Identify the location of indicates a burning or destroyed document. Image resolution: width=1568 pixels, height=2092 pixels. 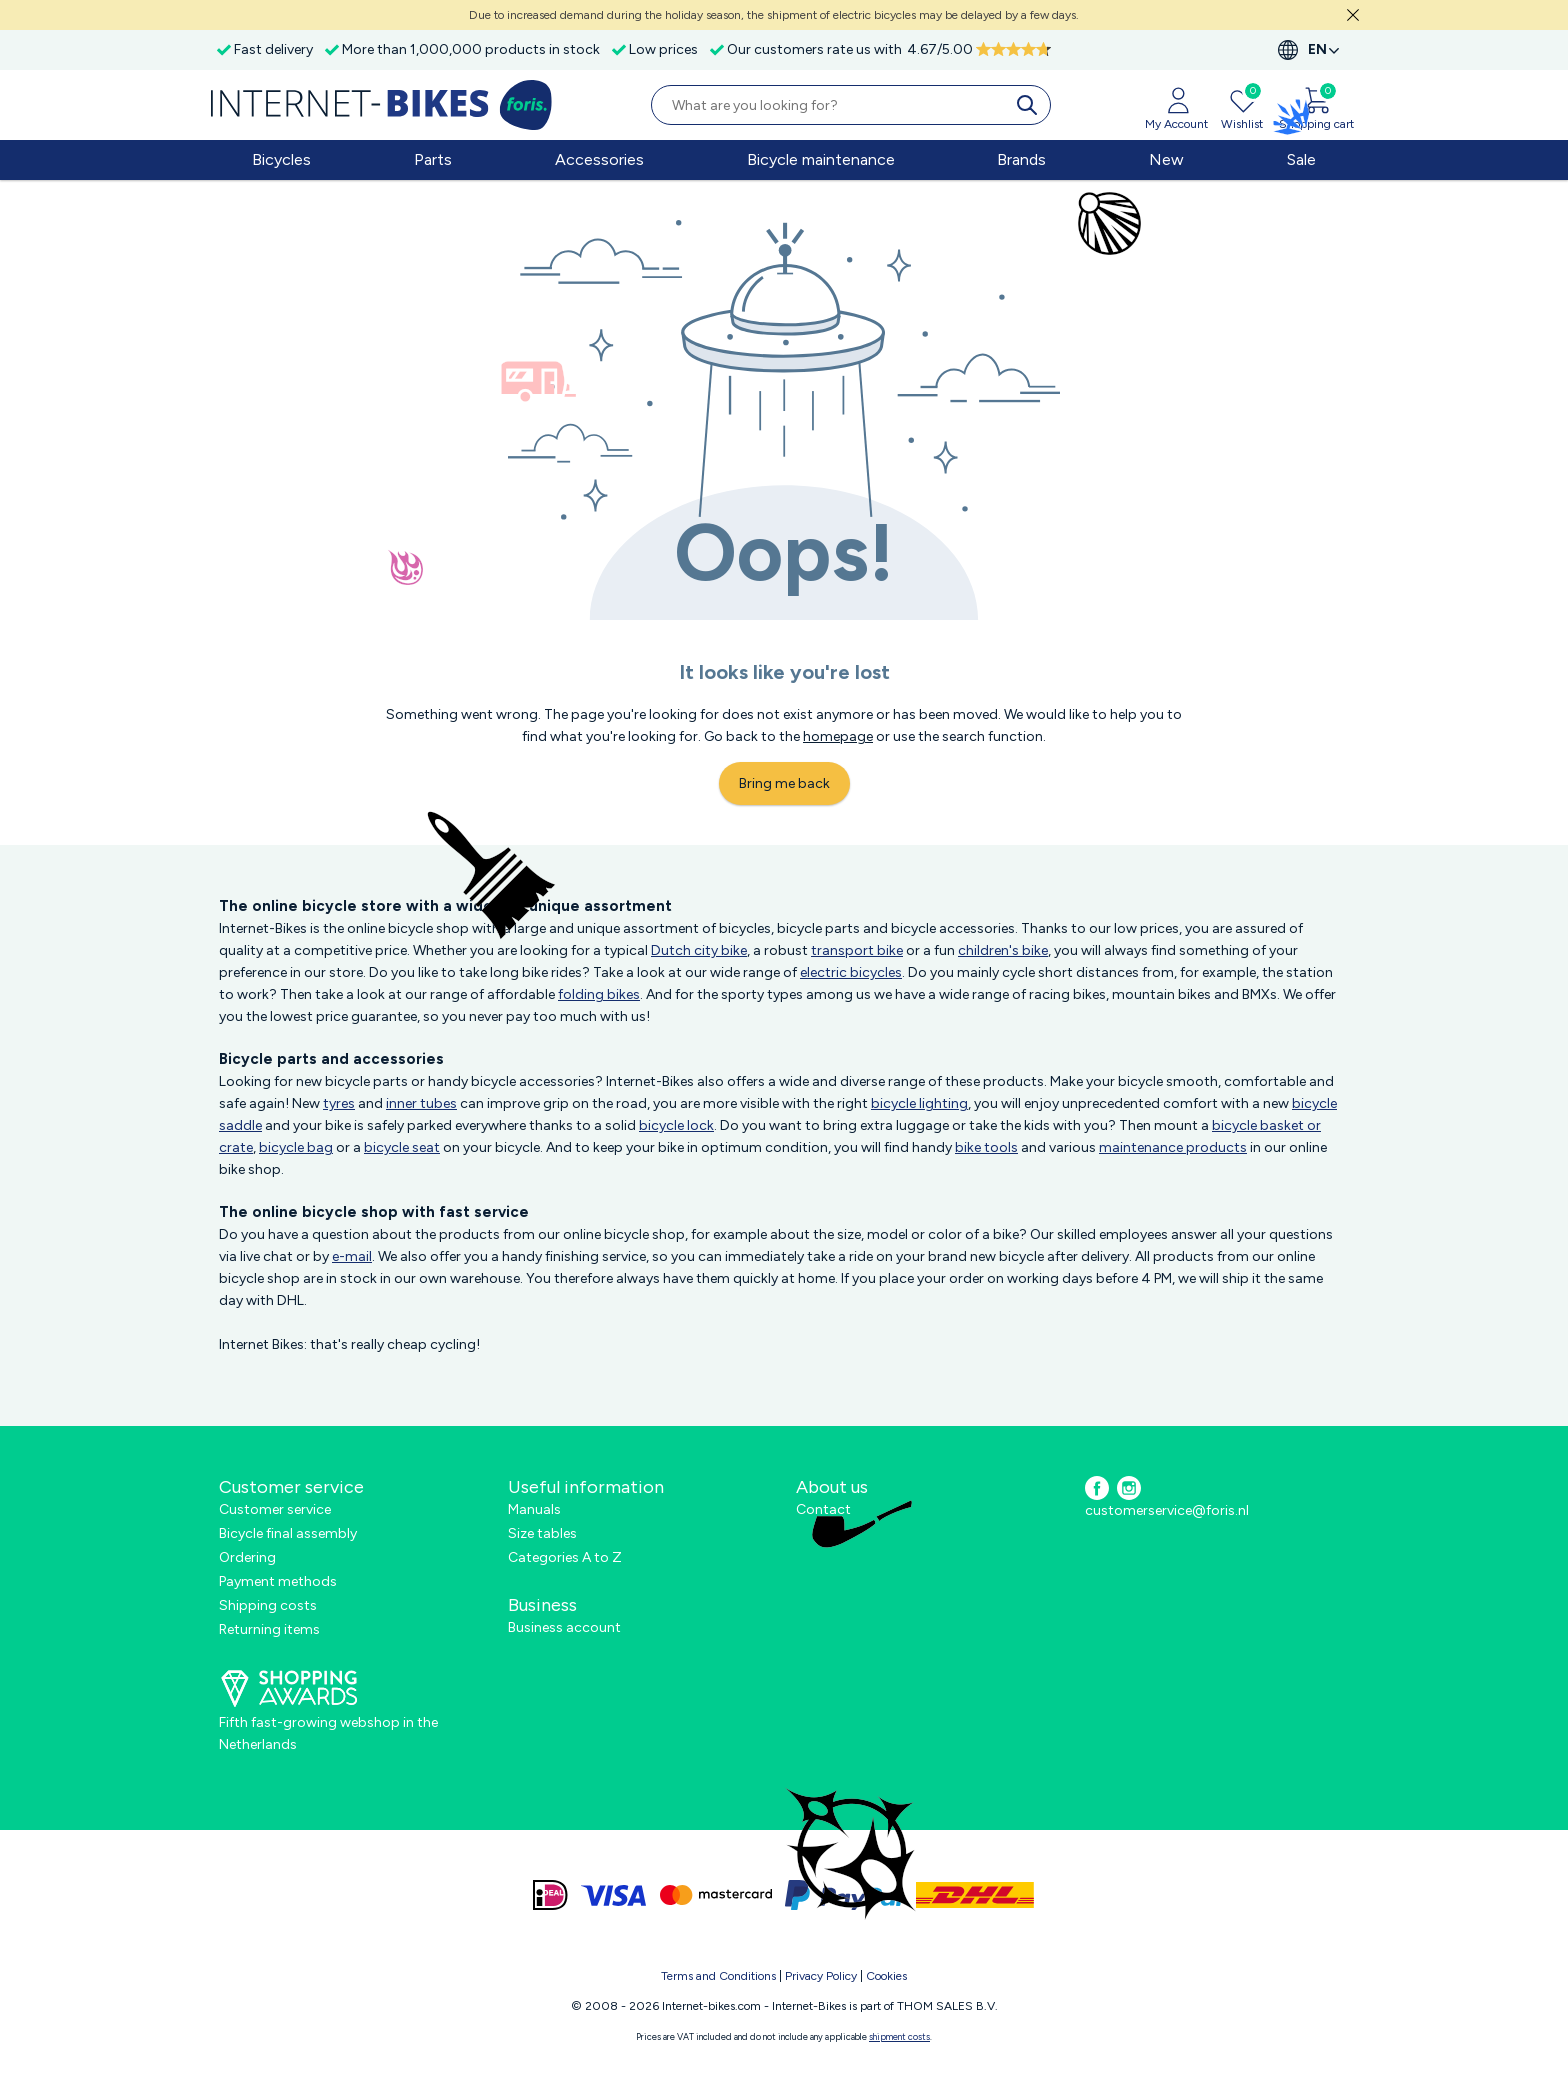
(405, 567).